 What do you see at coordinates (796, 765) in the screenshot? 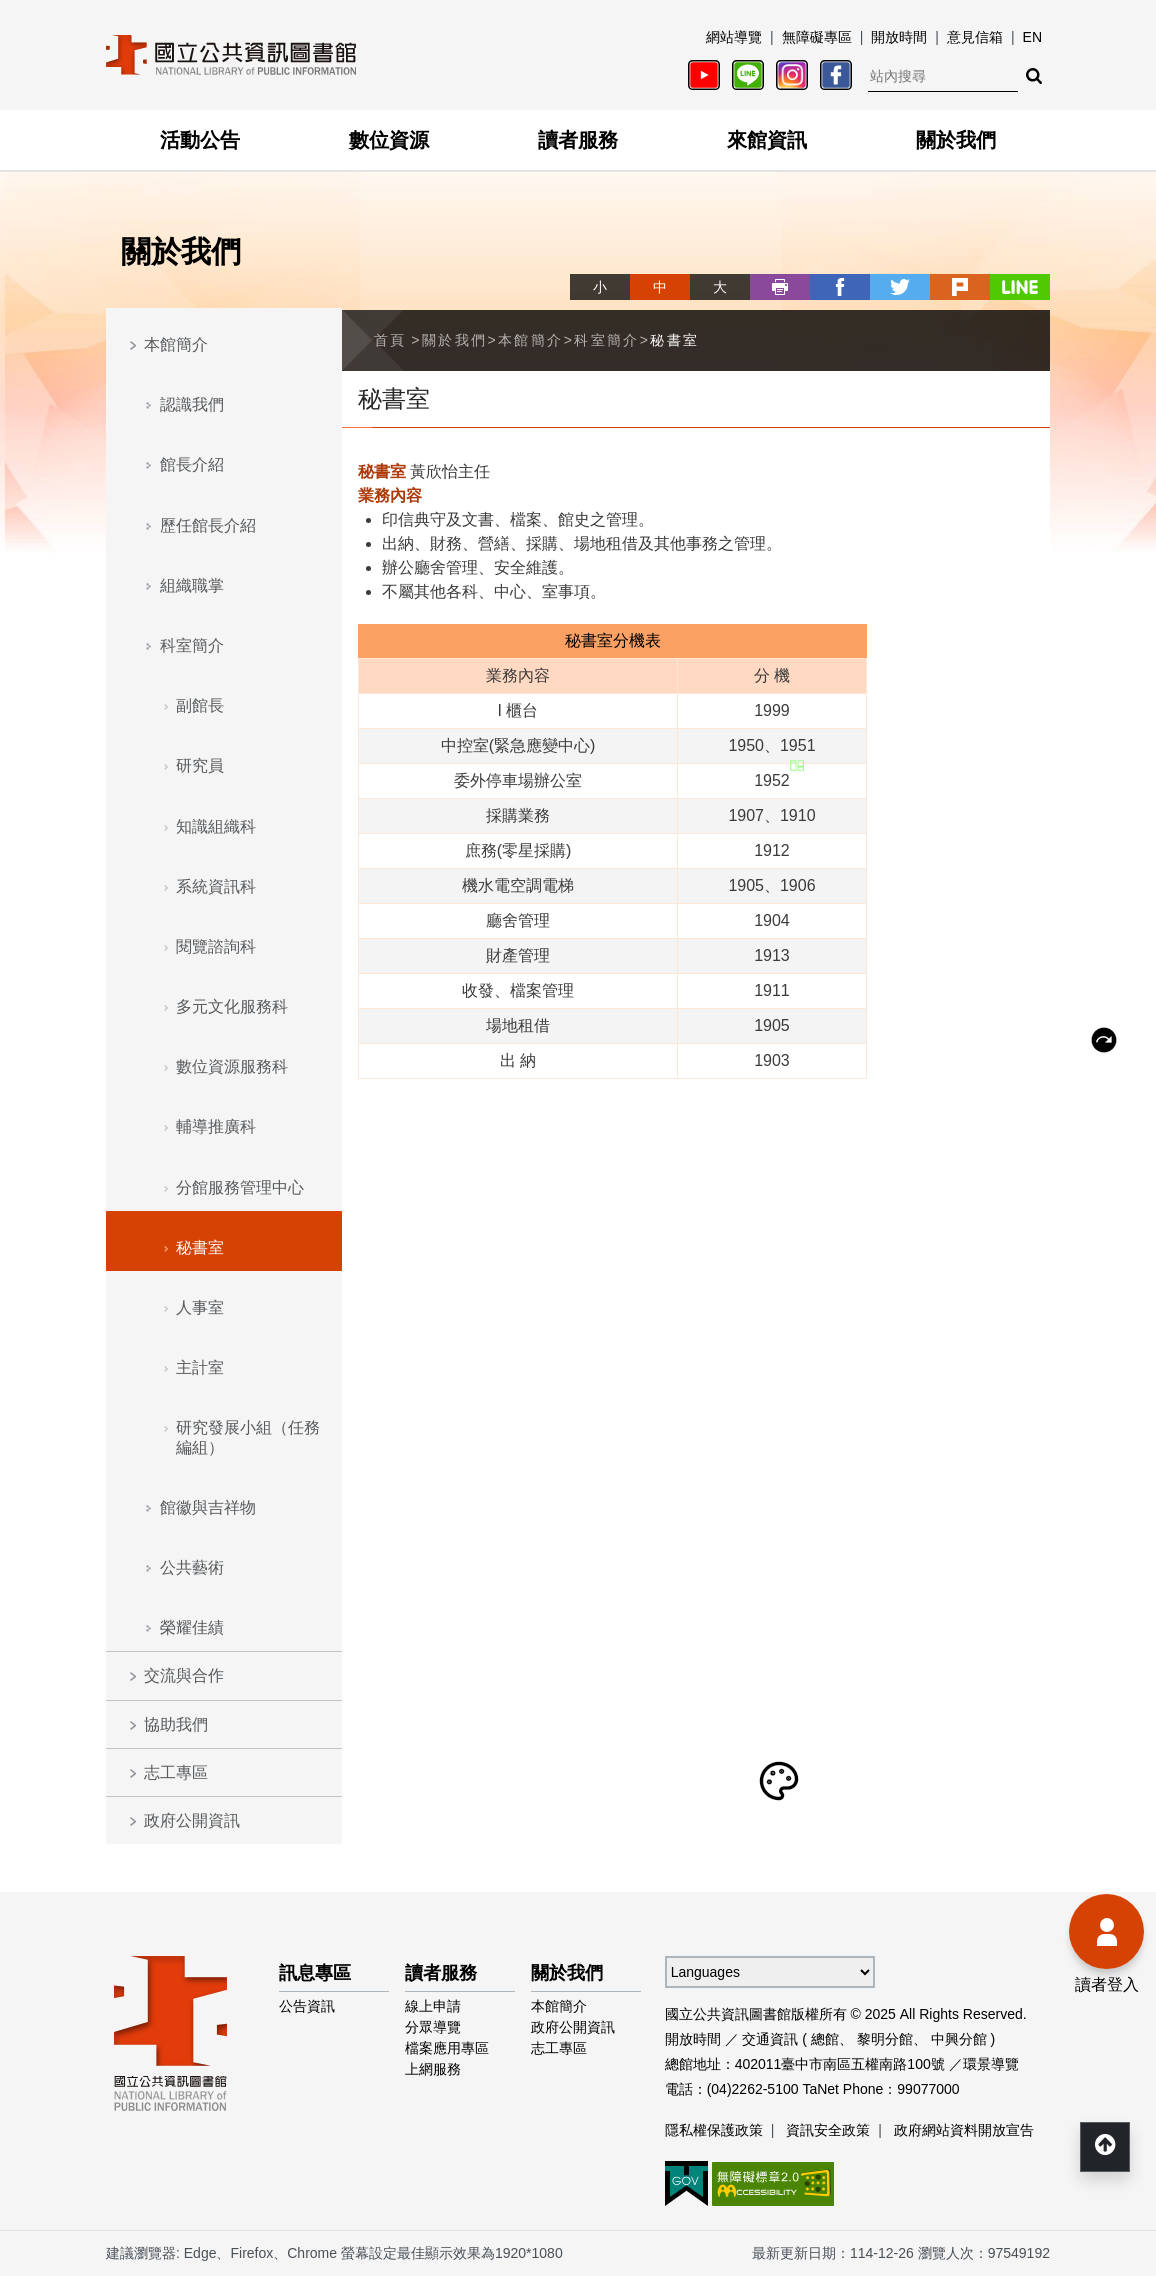
I see `compare file differences` at bounding box center [796, 765].